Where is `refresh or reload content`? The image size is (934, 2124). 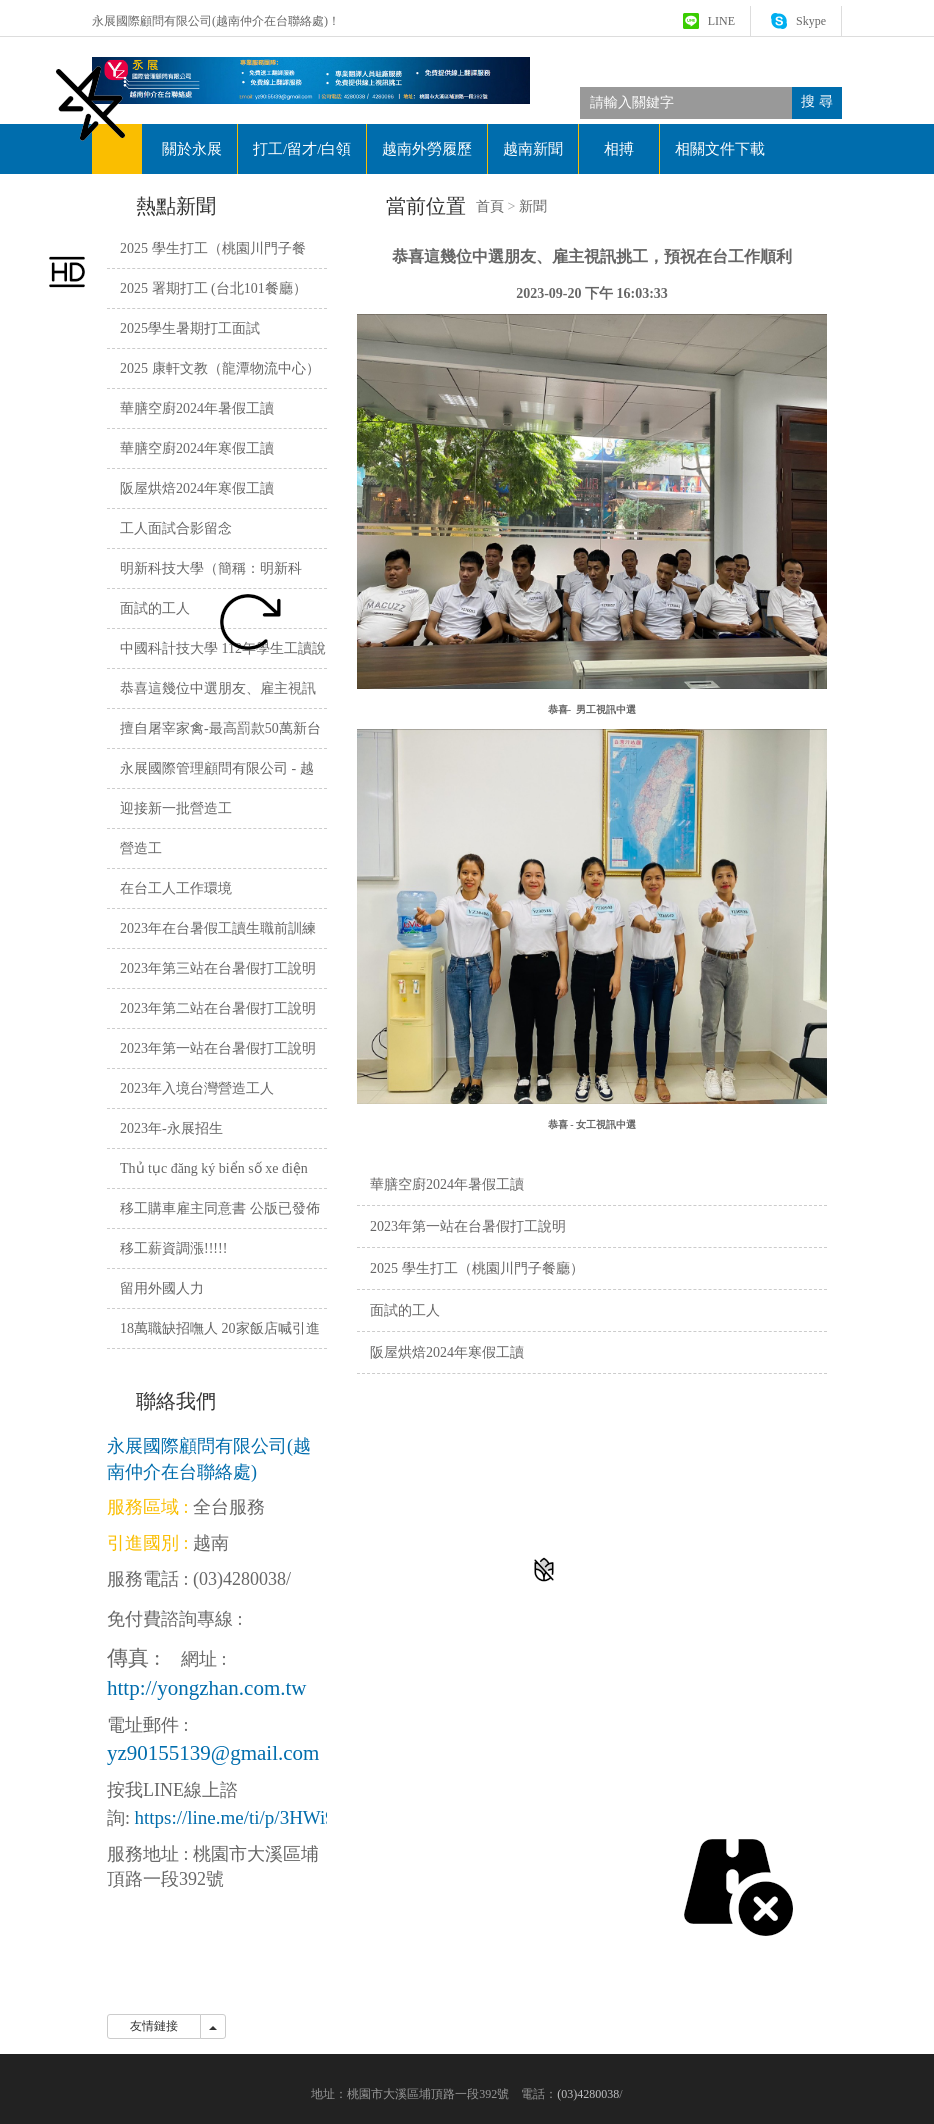 refresh or reload content is located at coordinates (248, 622).